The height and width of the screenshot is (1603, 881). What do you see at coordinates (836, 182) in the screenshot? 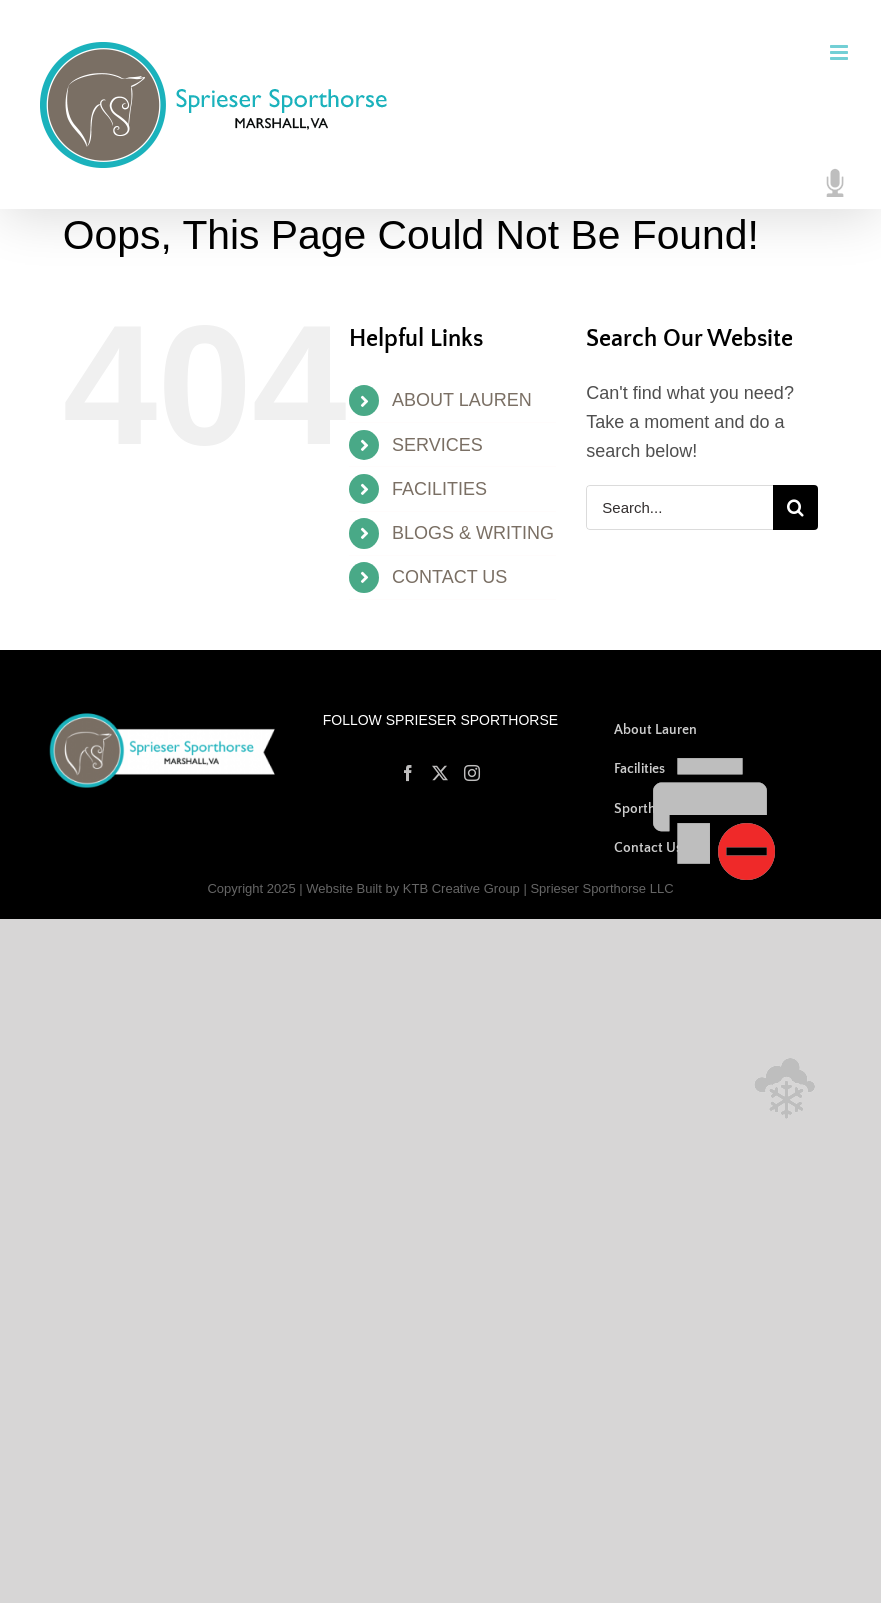
I see `enable microphone or voice input` at bounding box center [836, 182].